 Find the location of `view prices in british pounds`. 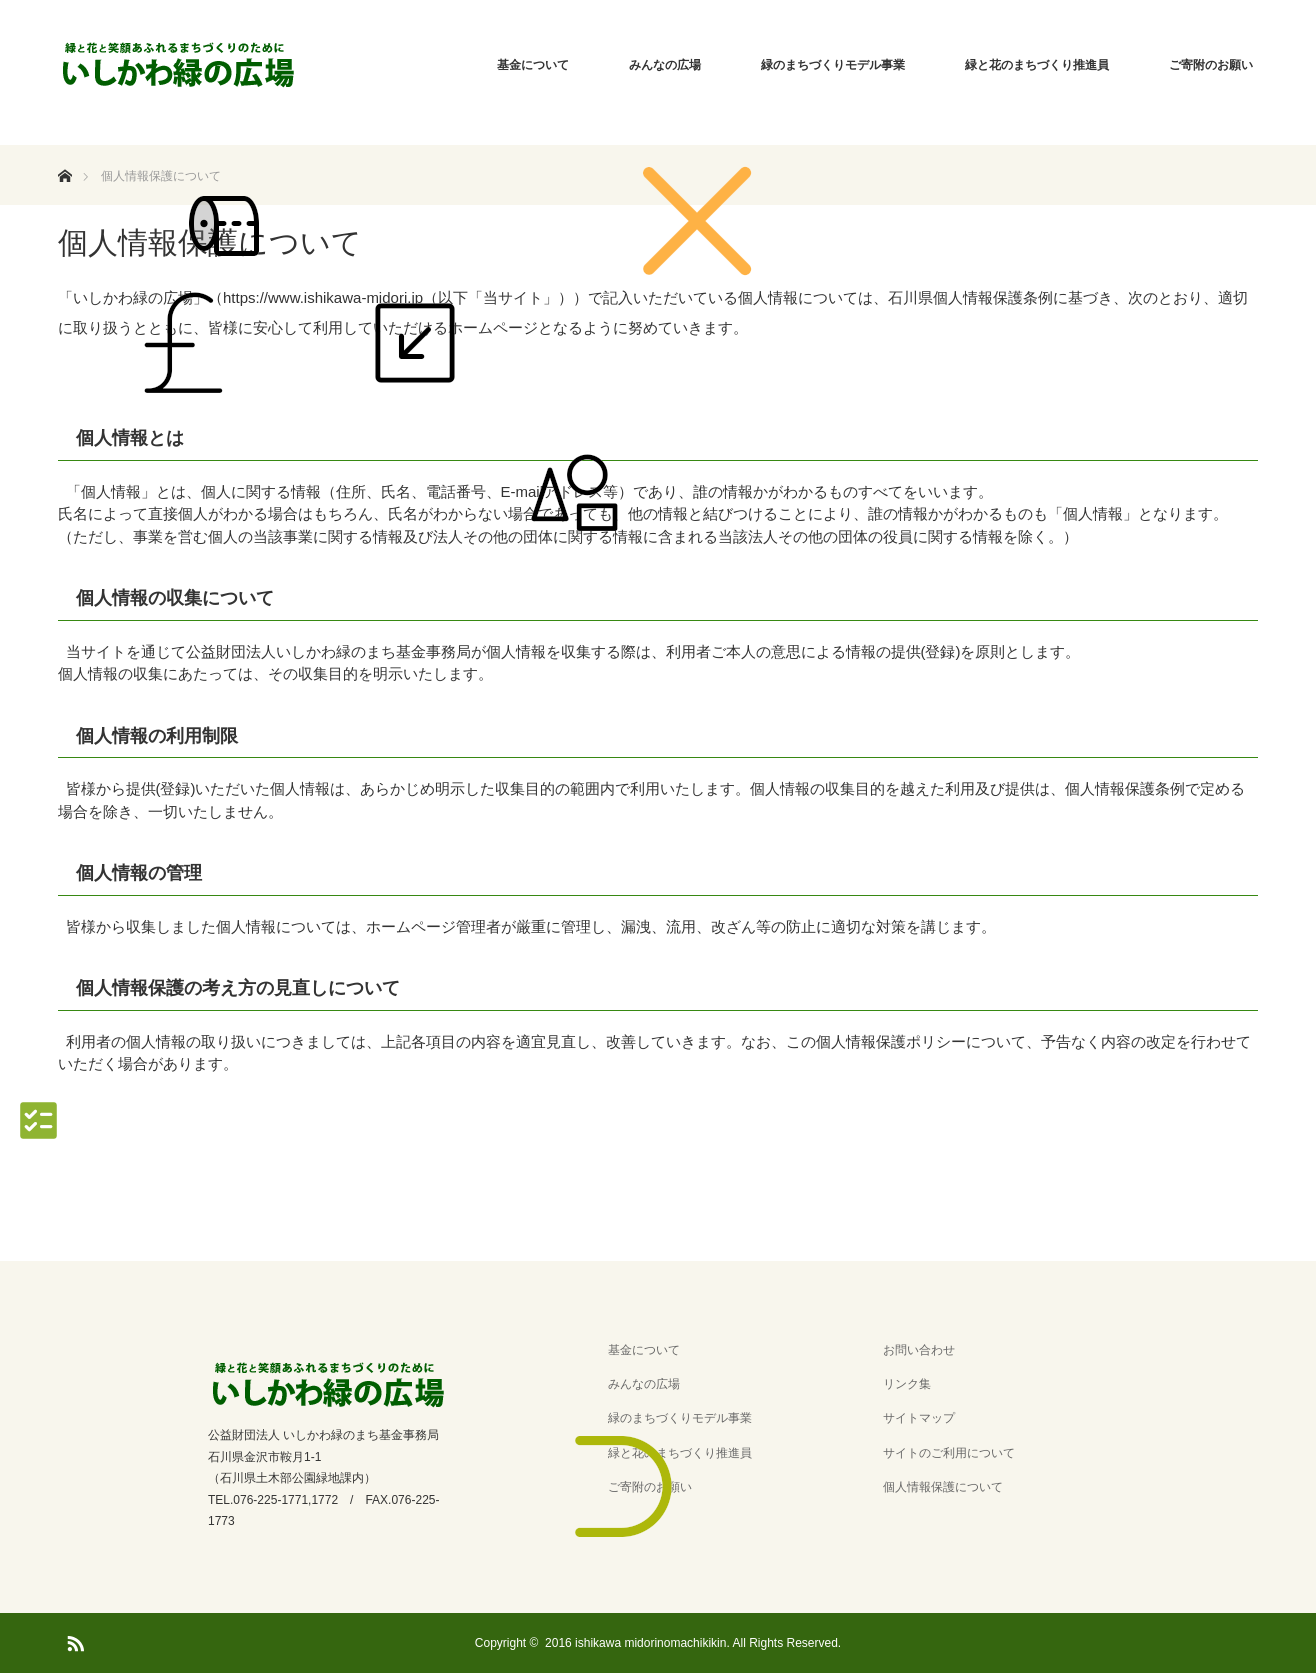

view prices in british pounds is located at coordinates (188, 345).